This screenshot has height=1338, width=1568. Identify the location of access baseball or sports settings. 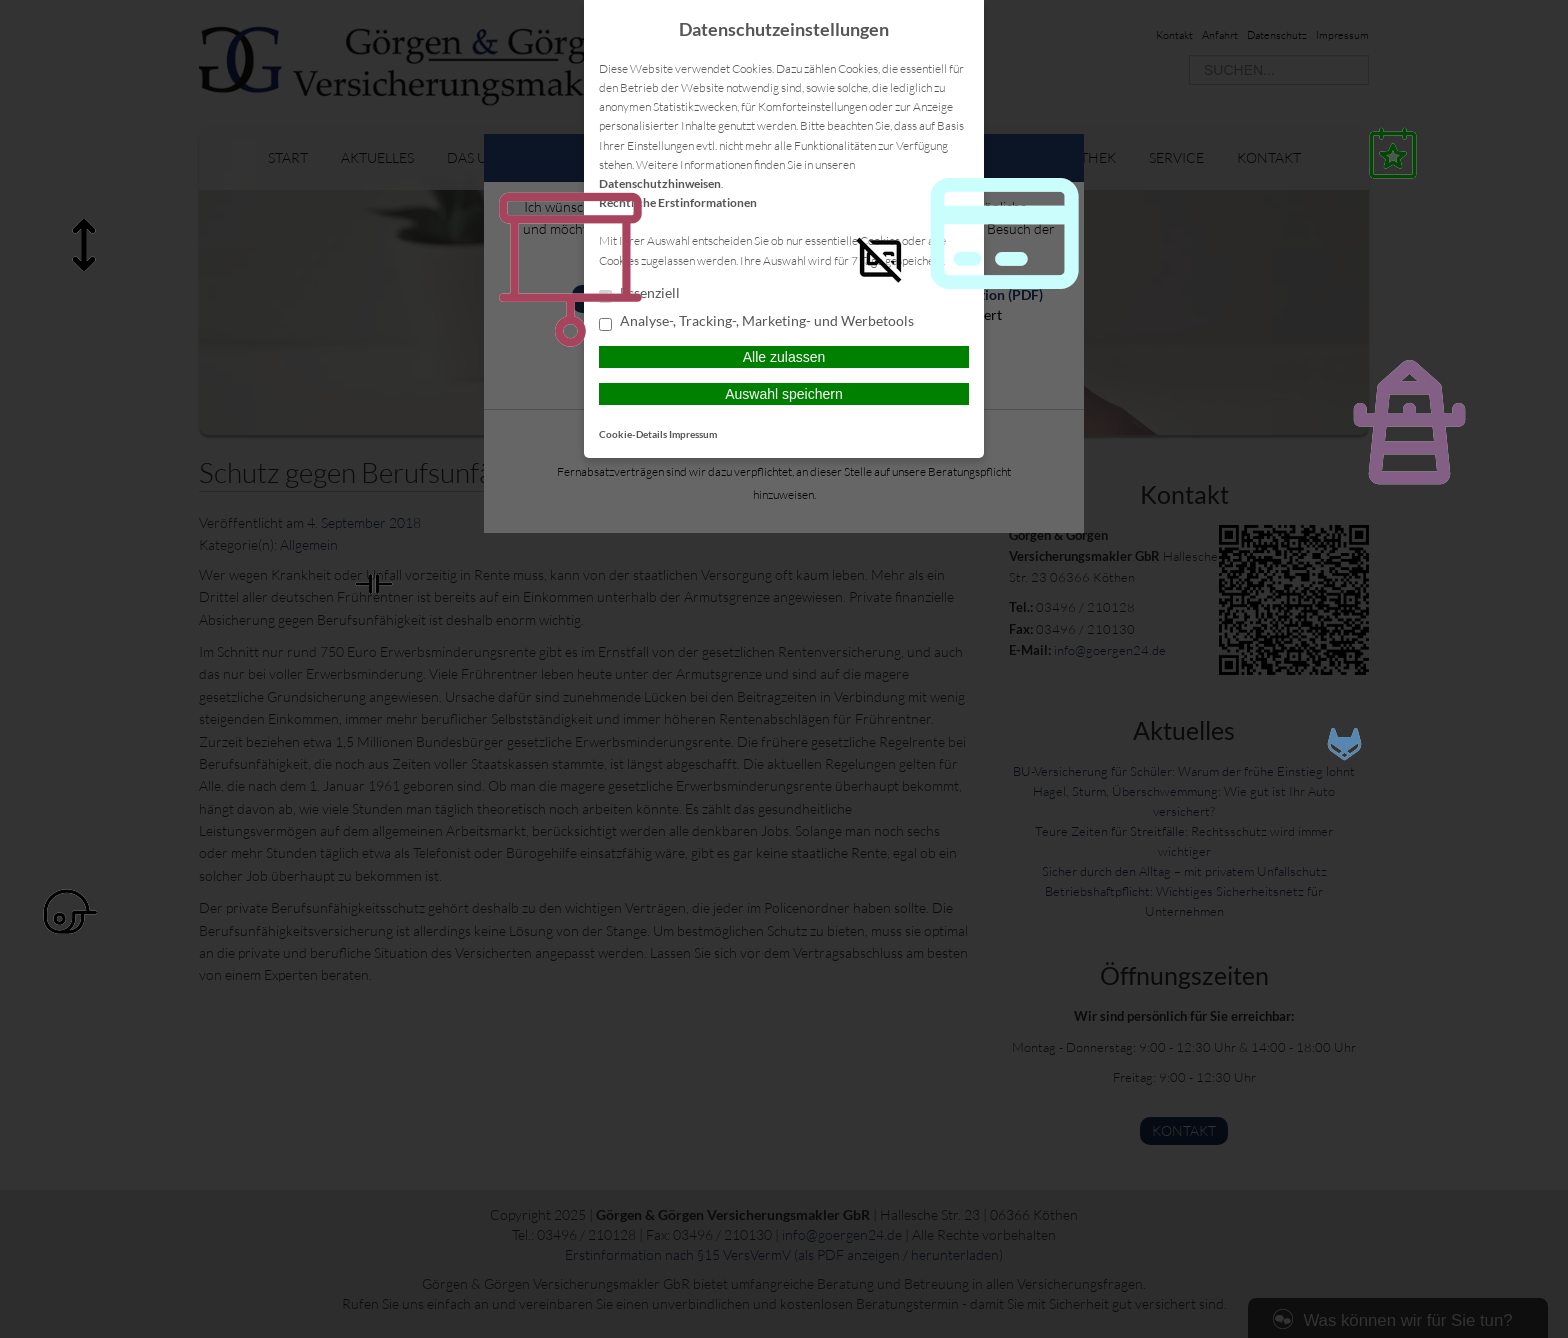
(68, 912).